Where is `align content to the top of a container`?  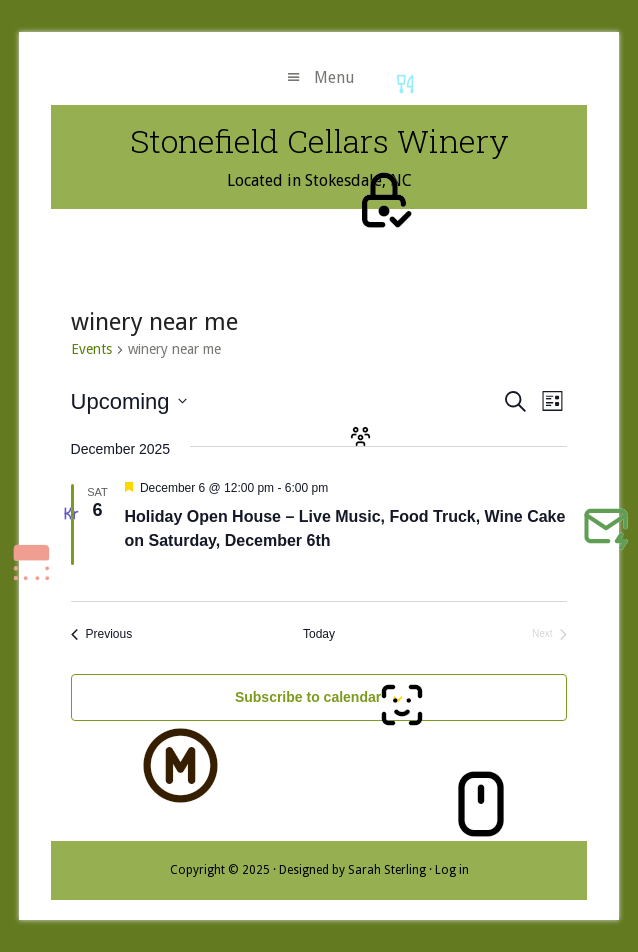
align content to the top of a container is located at coordinates (31, 562).